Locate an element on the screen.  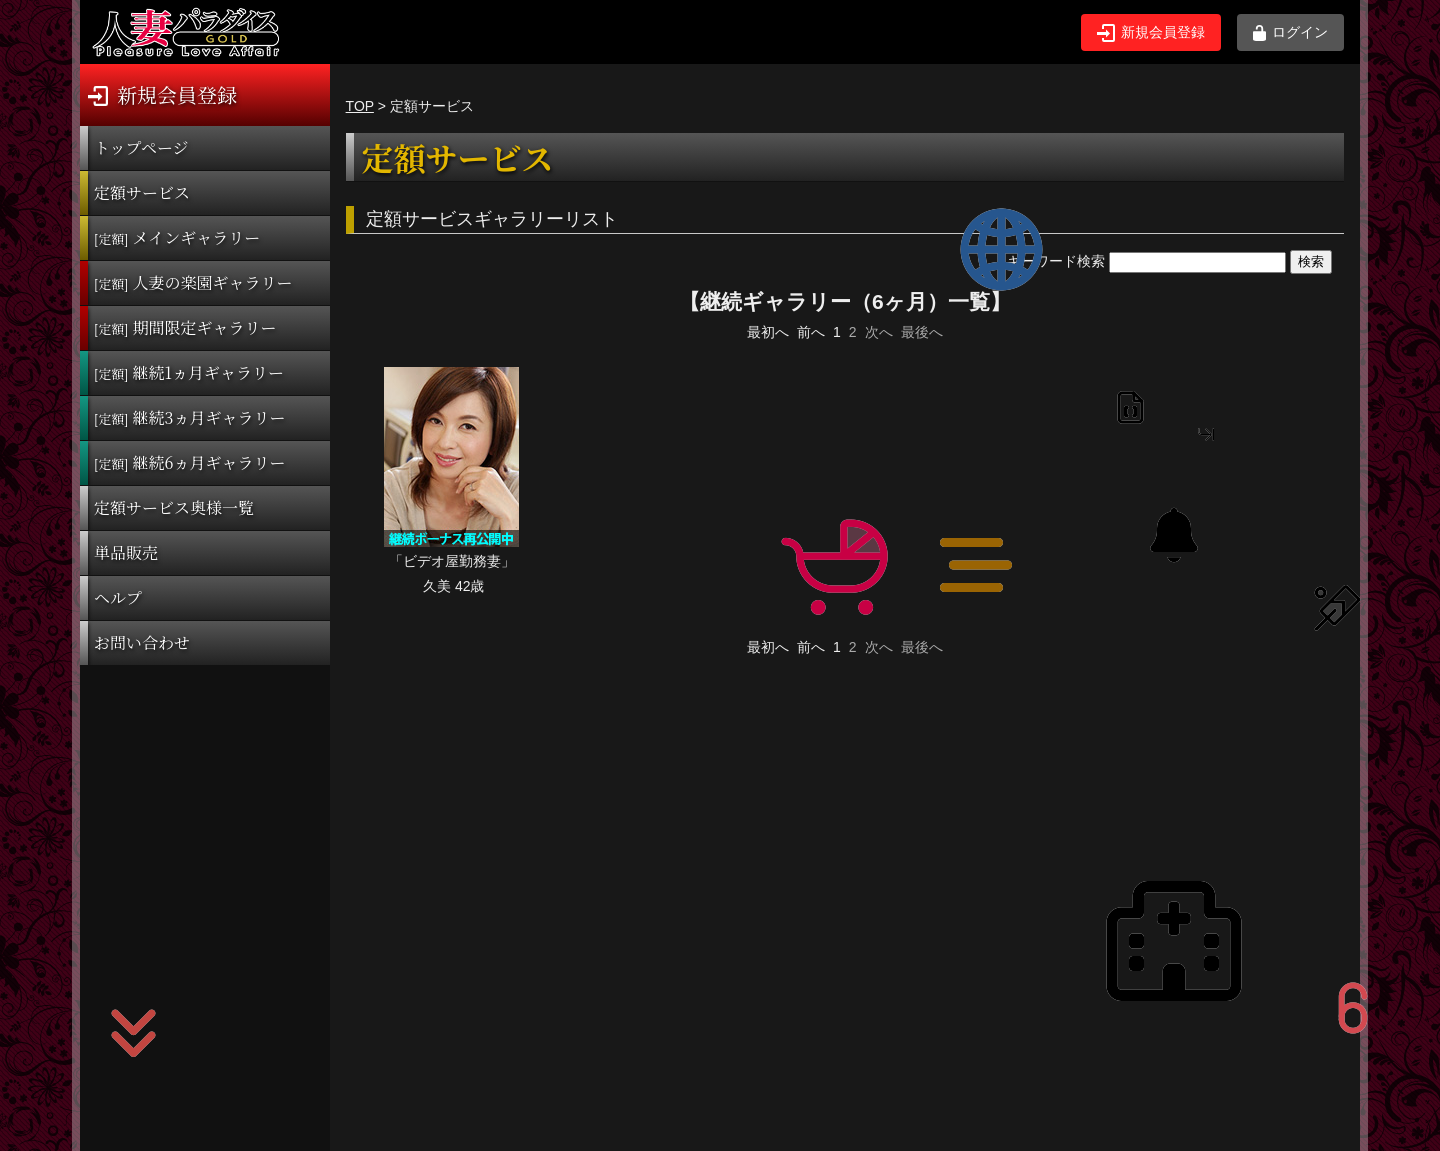
view notifications is located at coordinates (1174, 535).